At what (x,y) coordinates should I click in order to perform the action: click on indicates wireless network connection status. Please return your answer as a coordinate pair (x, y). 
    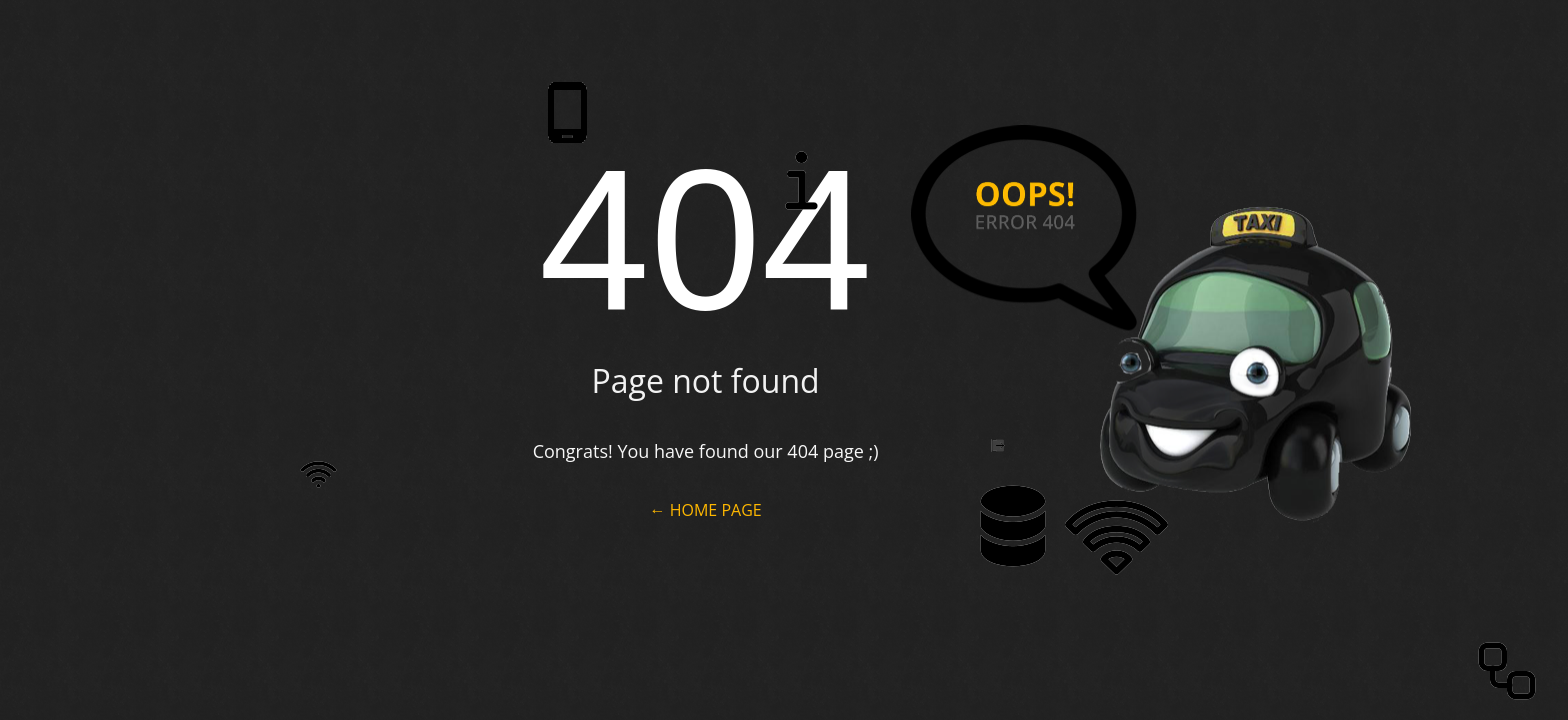
    Looking at the image, I should click on (1116, 537).